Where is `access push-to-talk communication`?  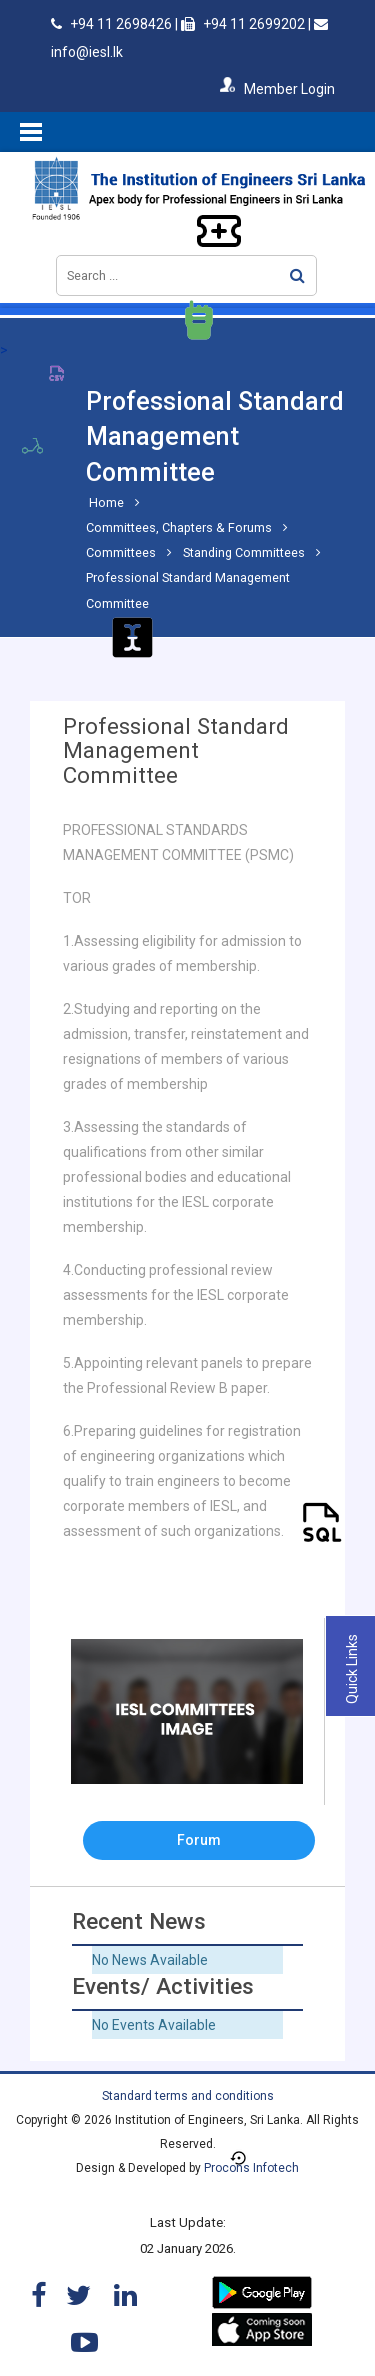 access push-to-talk communication is located at coordinates (199, 321).